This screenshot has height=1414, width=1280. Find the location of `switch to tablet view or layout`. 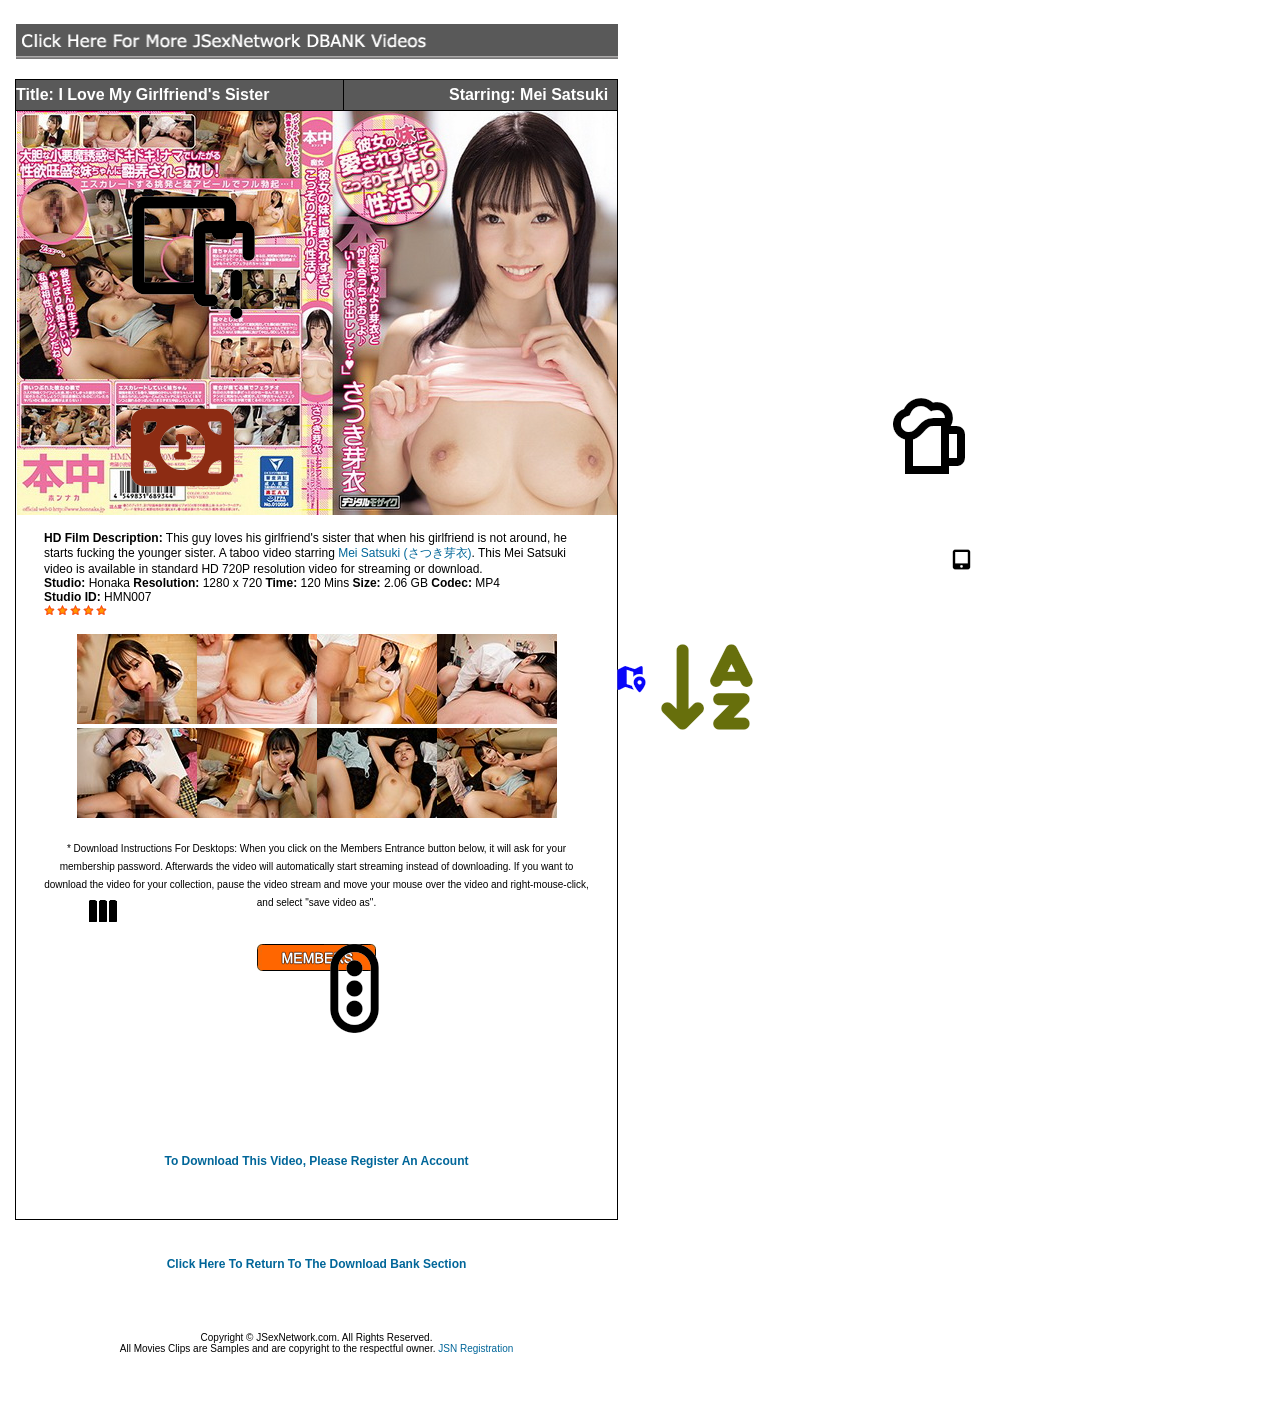

switch to tablet view or layout is located at coordinates (961, 559).